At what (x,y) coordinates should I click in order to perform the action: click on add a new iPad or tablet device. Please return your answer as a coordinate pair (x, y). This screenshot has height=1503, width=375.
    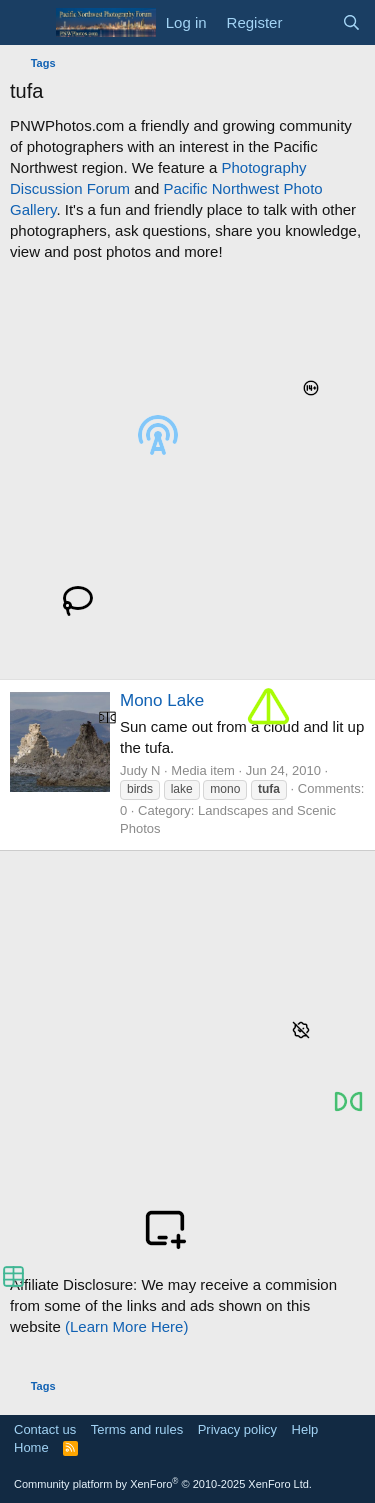
    Looking at the image, I should click on (165, 1228).